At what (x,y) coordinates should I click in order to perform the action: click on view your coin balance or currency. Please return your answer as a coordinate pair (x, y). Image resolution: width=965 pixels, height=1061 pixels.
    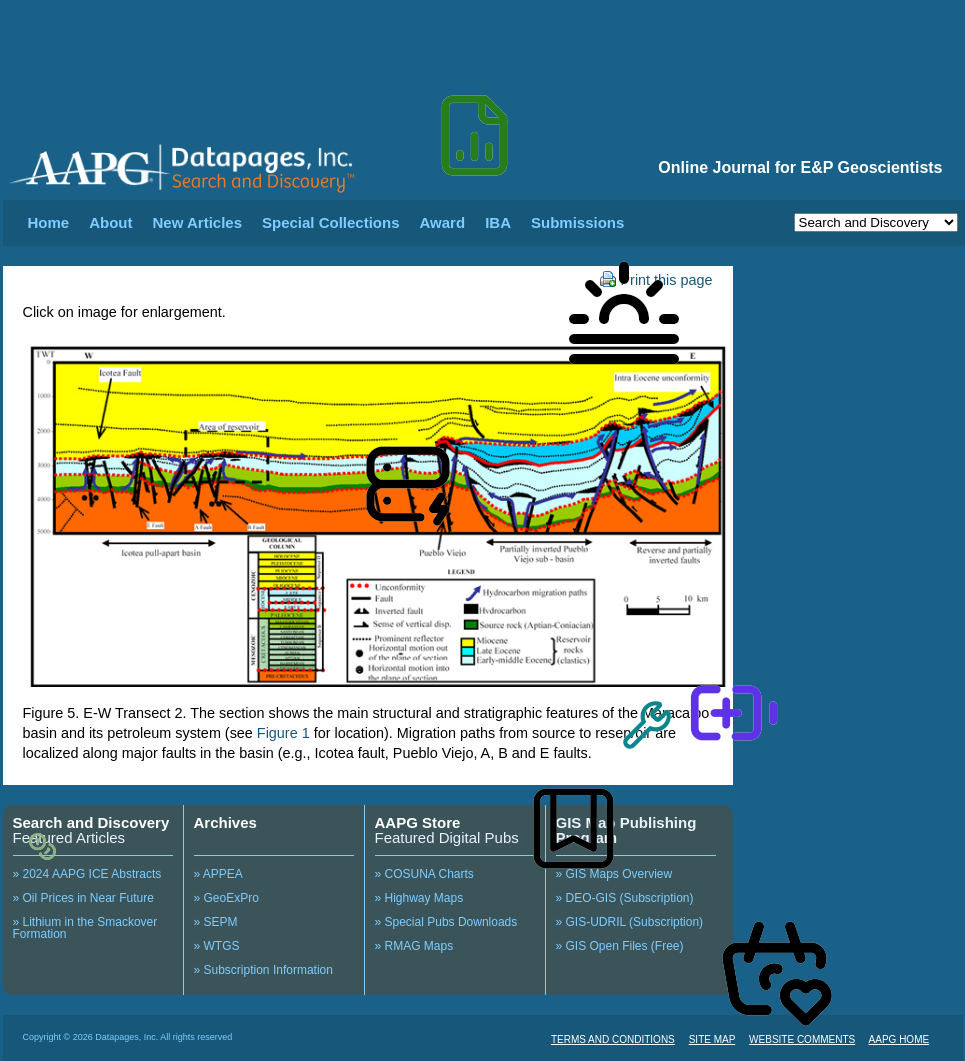
    Looking at the image, I should click on (42, 846).